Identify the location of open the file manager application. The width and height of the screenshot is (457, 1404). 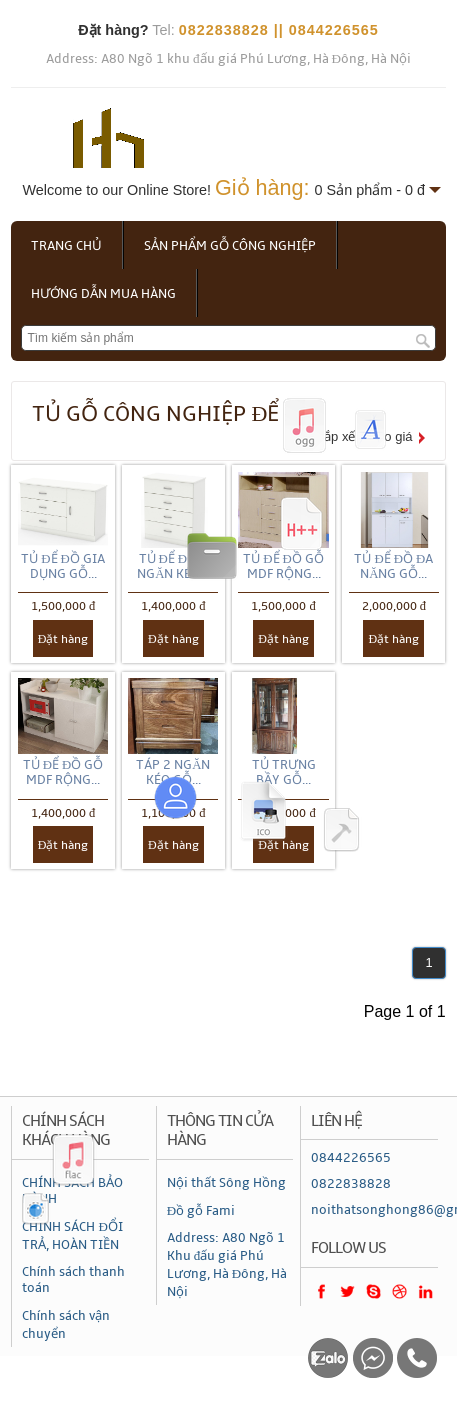
(212, 556).